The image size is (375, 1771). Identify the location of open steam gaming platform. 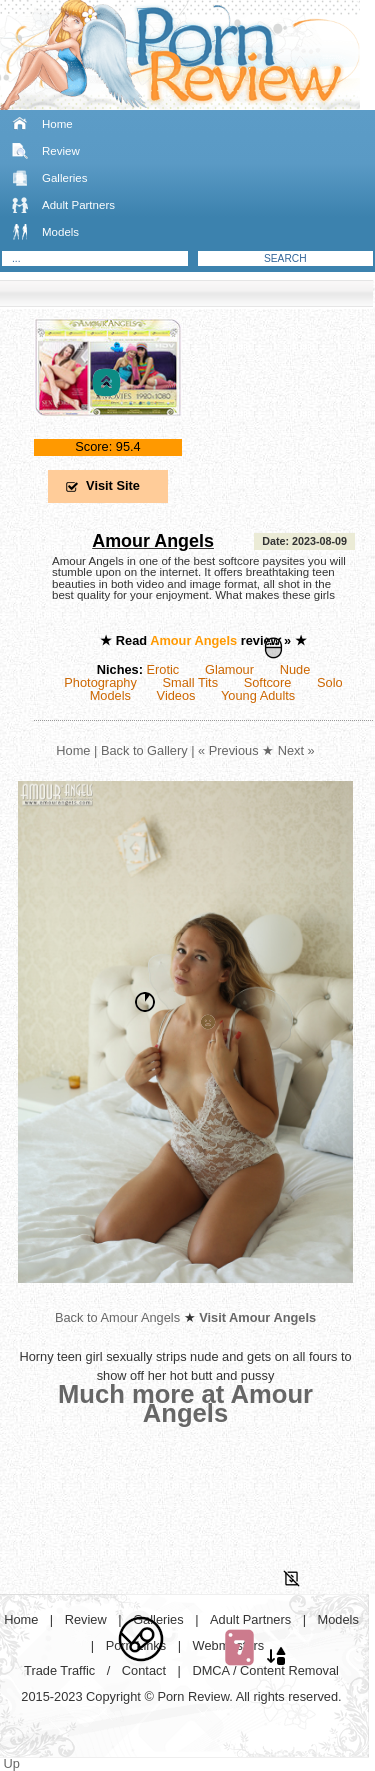
(141, 1639).